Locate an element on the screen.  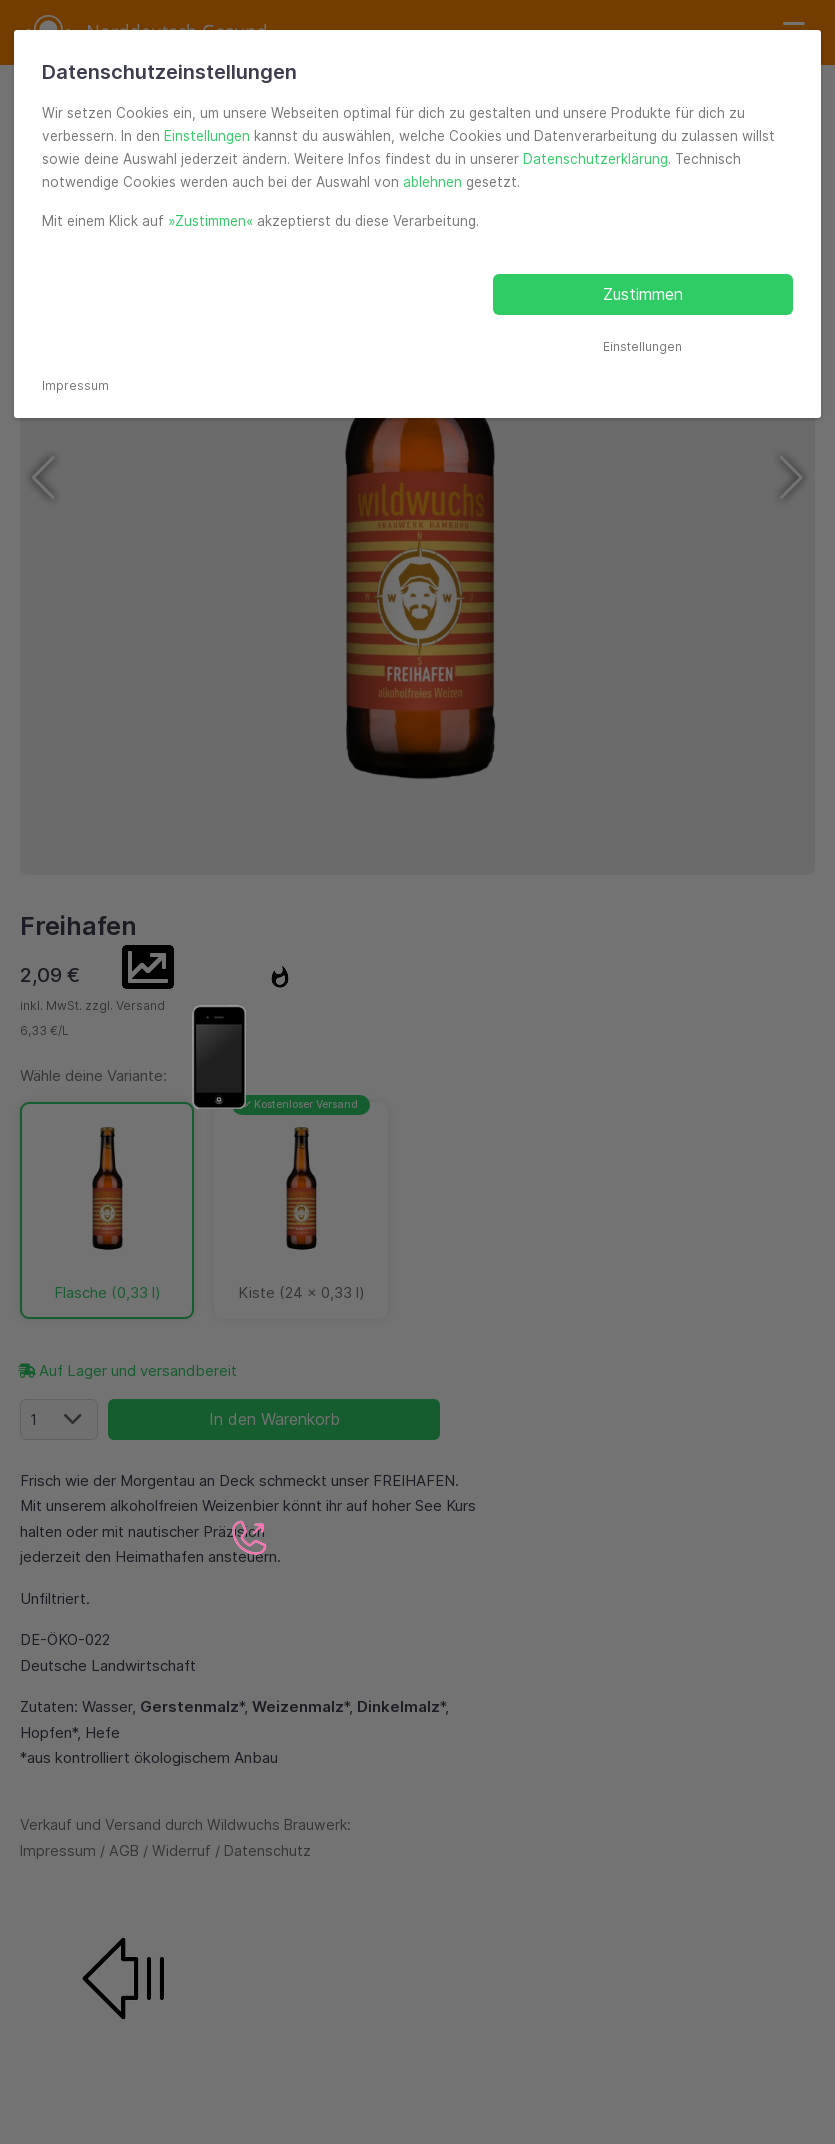
view trending or popular content is located at coordinates (280, 977).